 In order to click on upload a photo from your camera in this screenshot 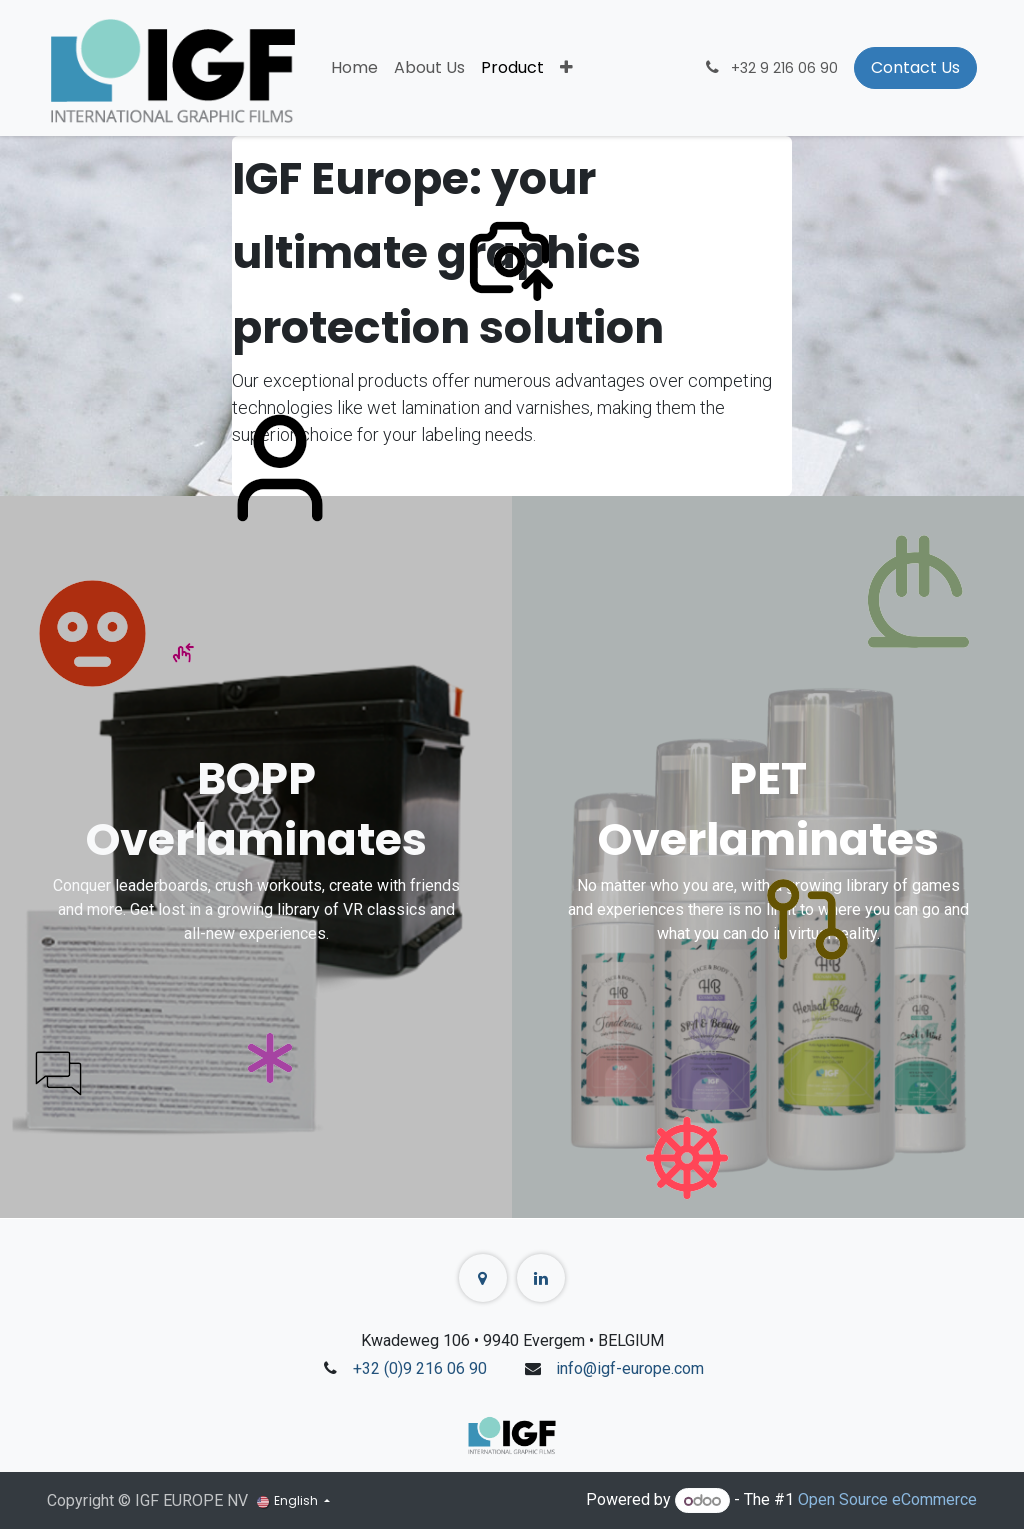, I will do `click(509, 257)`.